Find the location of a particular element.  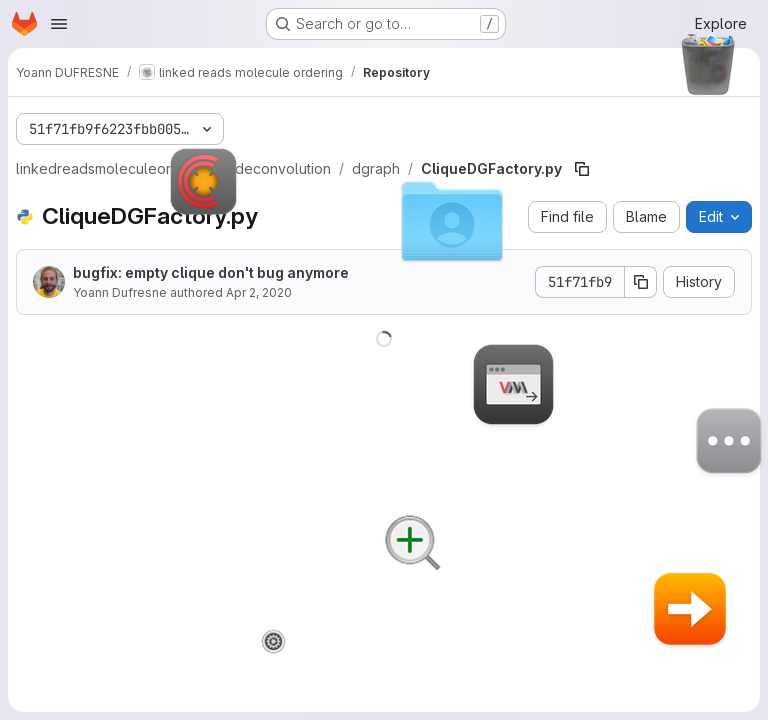

zoom in on the current view is located at coordinates (413, 543).